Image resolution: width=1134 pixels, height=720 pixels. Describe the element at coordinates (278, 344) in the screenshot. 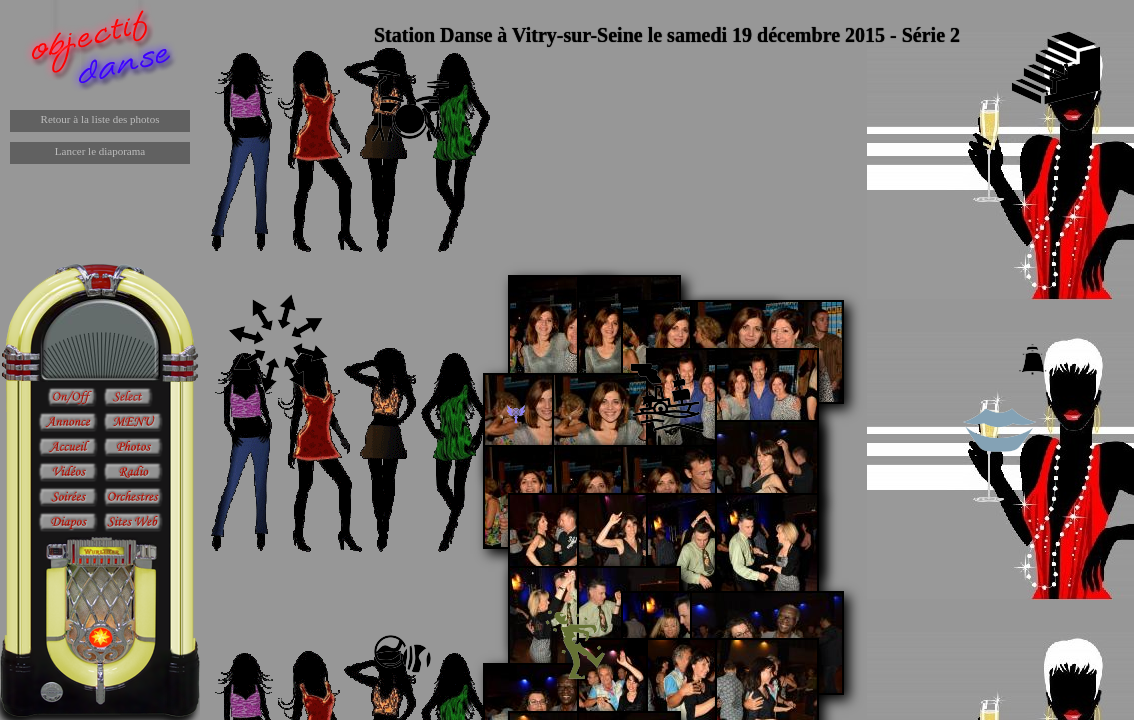

I see `expand or distribute items outward` at that location.